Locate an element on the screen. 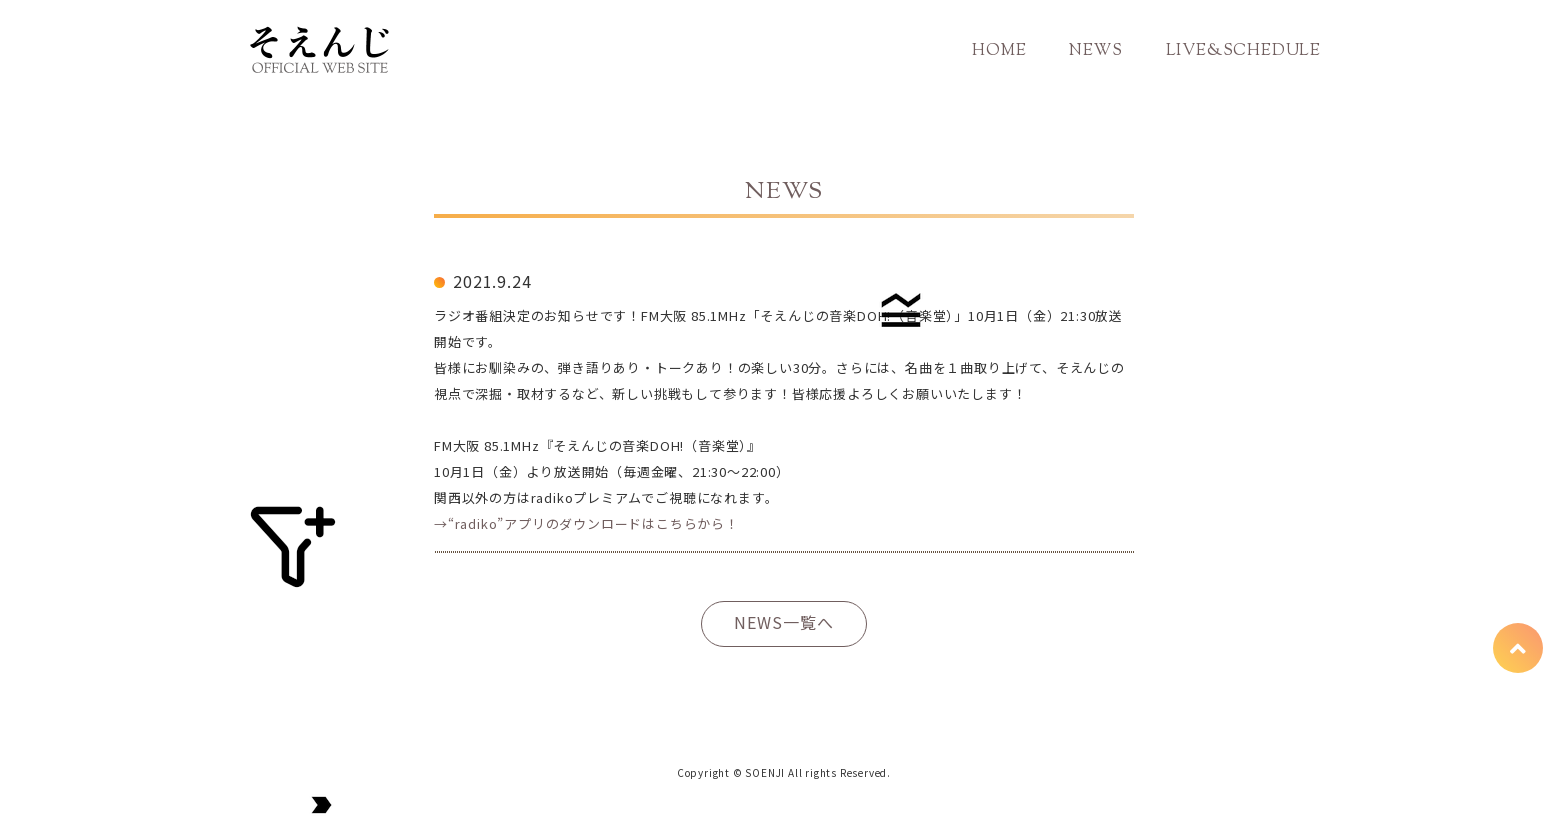 The width and height of the screenshot is (1568, 823). toggle map legend visibility is located at coordinates (901, 310).